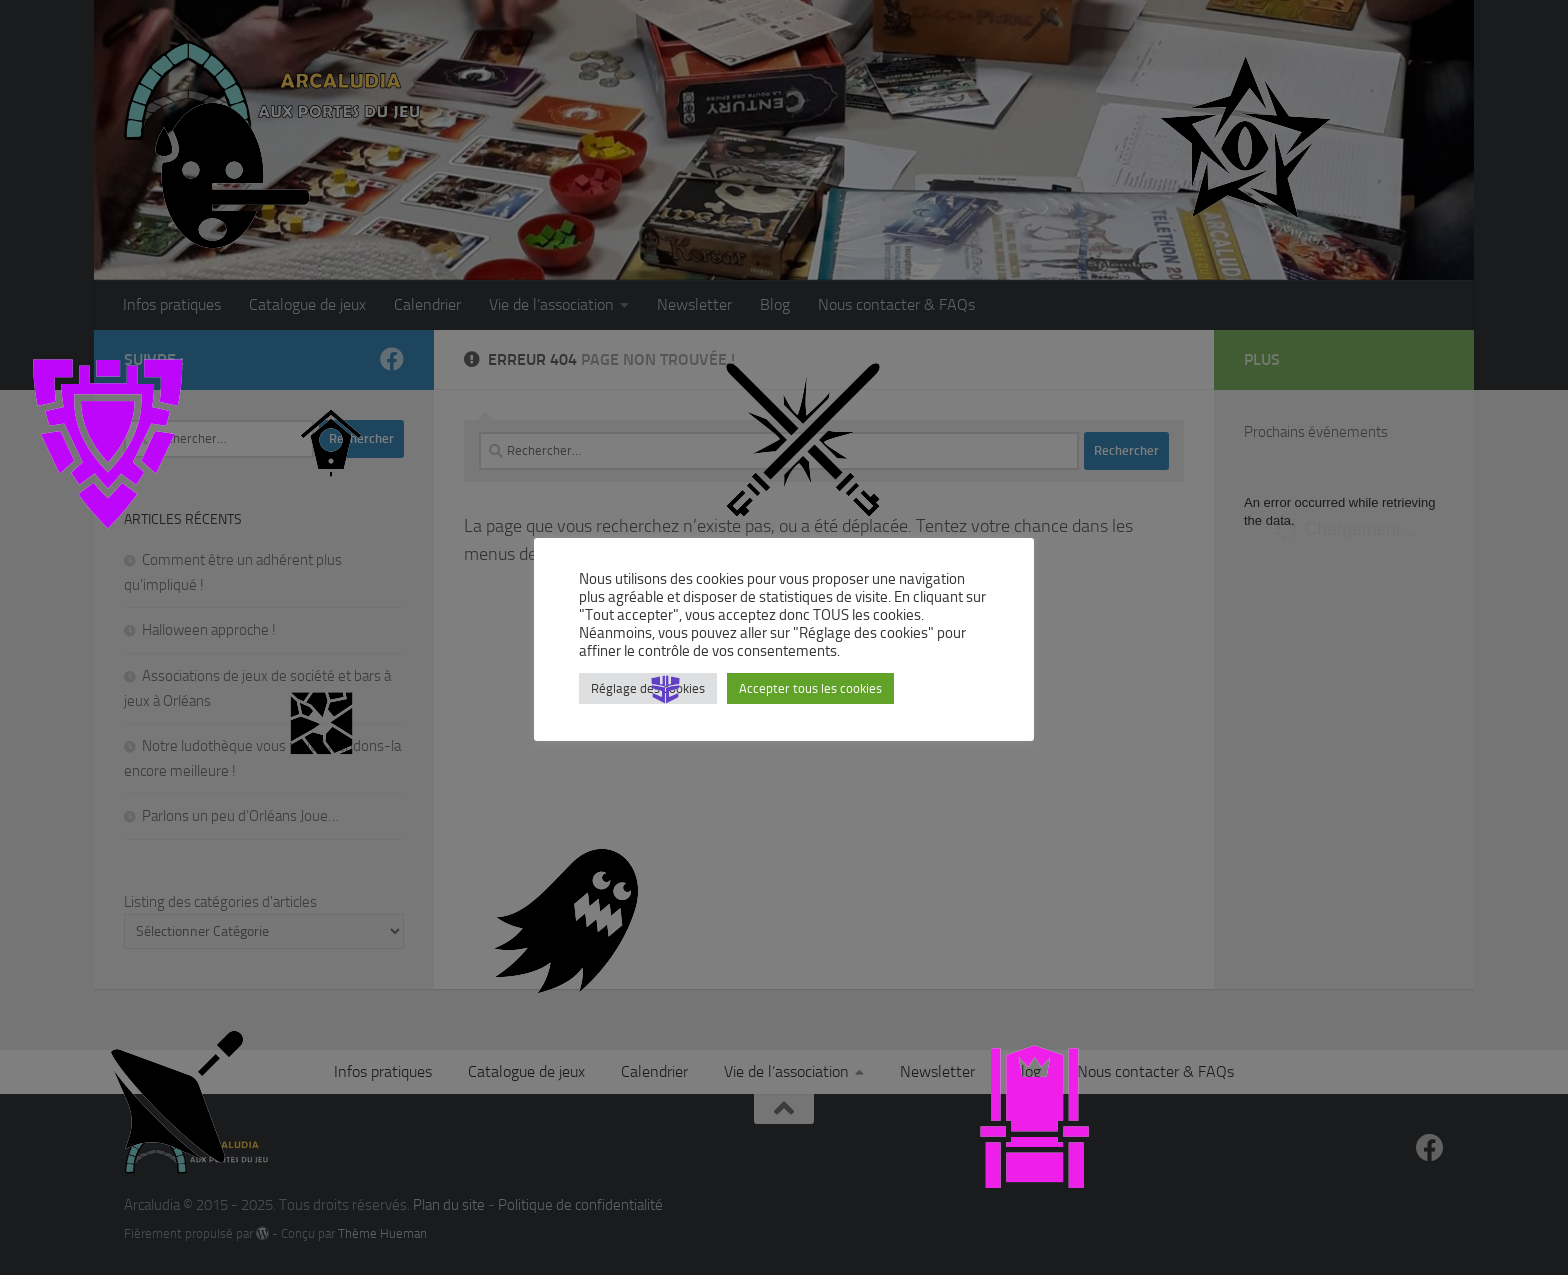  Describe the element at coordinates (331, 443) in the screenshot. I see `access pet or wildlife features` at that location.